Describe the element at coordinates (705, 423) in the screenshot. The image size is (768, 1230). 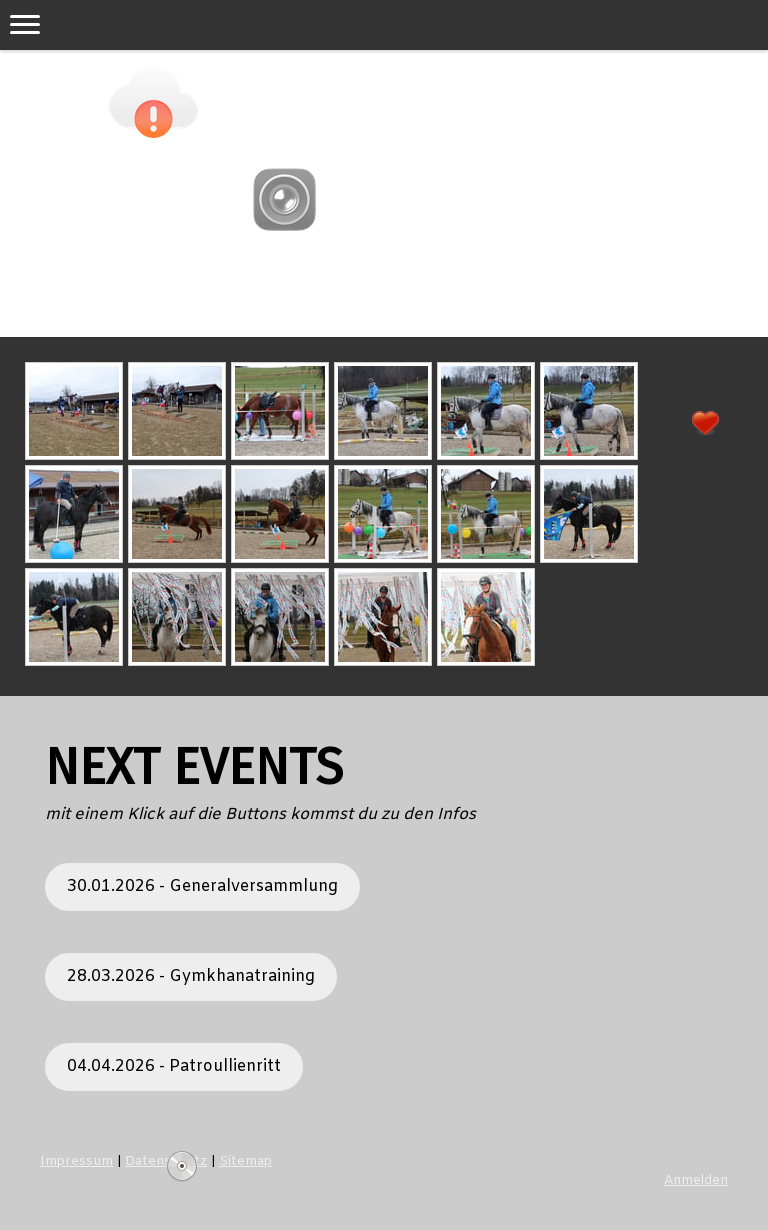
I see `mark item as favorite` at that location.